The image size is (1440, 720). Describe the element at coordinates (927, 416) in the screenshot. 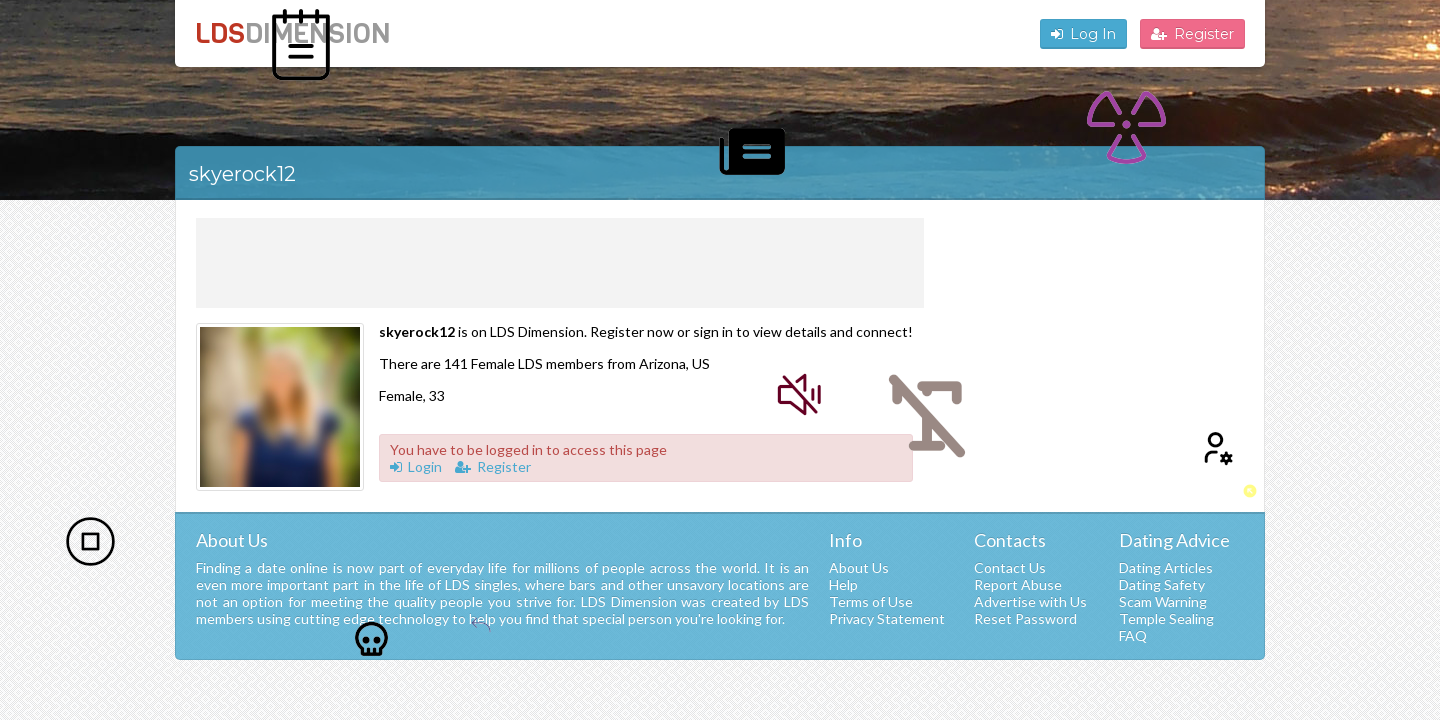

I see `disable text formatting` at that location.